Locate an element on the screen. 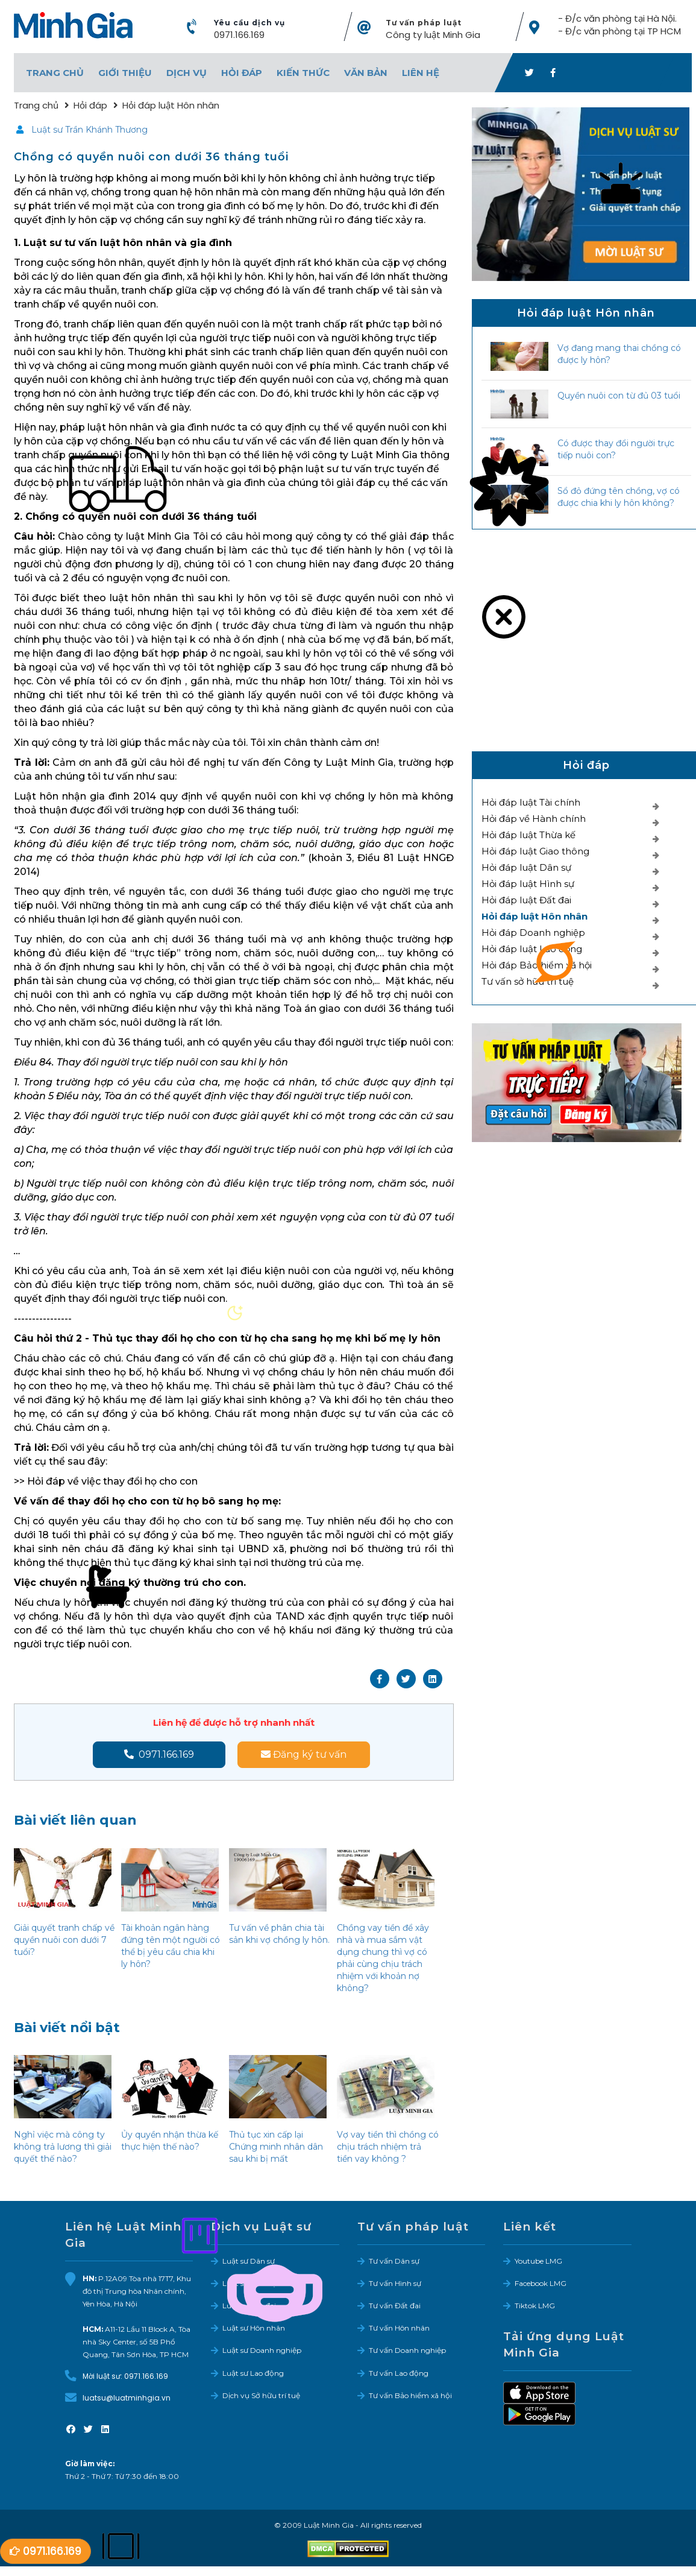 The image size is (696, 2576). close or dismiss a dialog is located at coordinates (504, 617).